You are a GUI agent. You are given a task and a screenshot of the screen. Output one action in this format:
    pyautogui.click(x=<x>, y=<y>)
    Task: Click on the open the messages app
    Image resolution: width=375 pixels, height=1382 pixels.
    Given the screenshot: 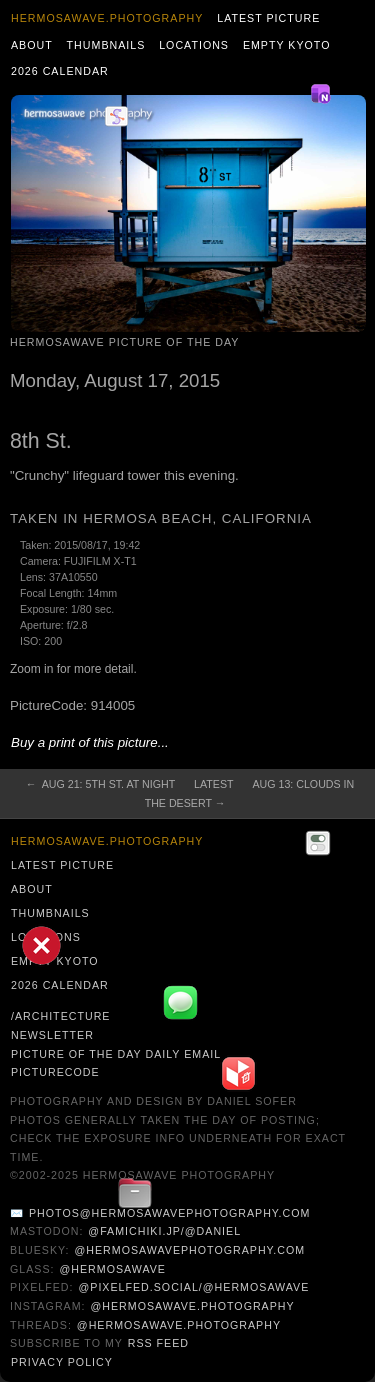 What is the action you would take?
    pyautogui.click(x=180, y=1002)
    